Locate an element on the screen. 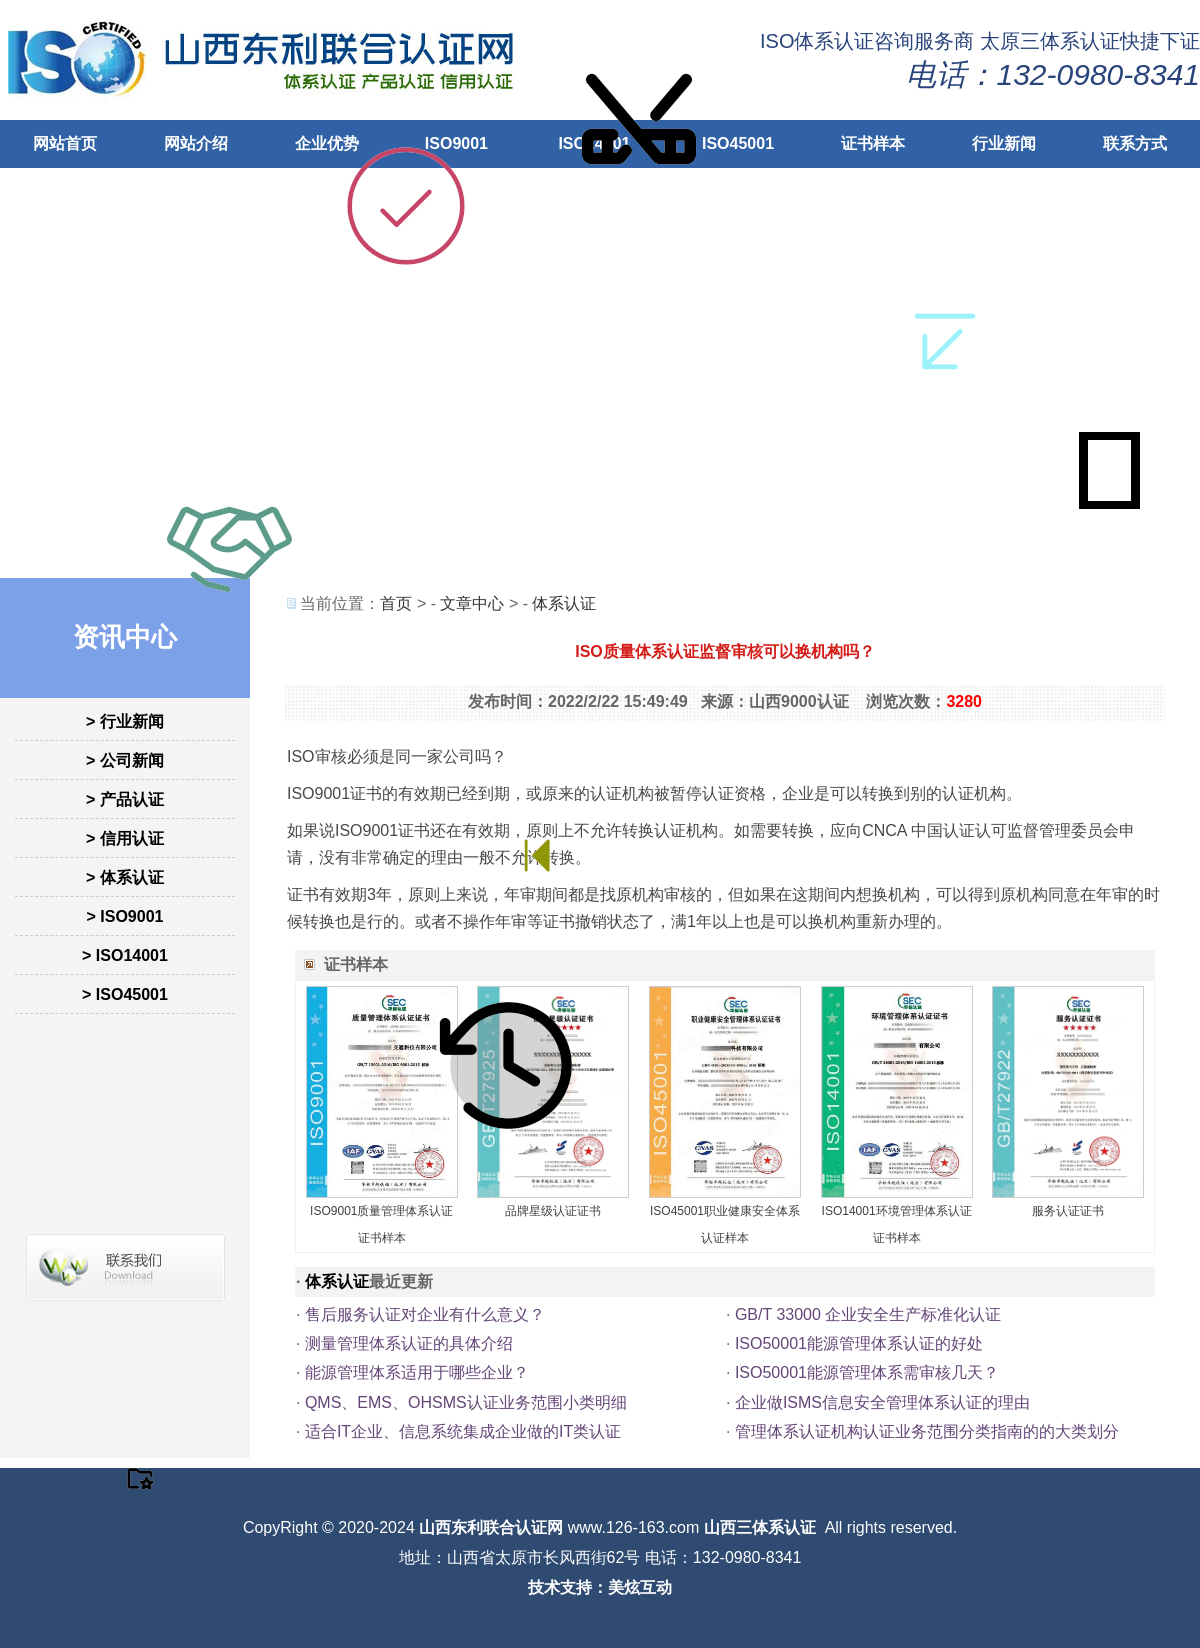 The image size is (1200, 1648). move content to bottom-left corner is located at coordinates (942, 341).